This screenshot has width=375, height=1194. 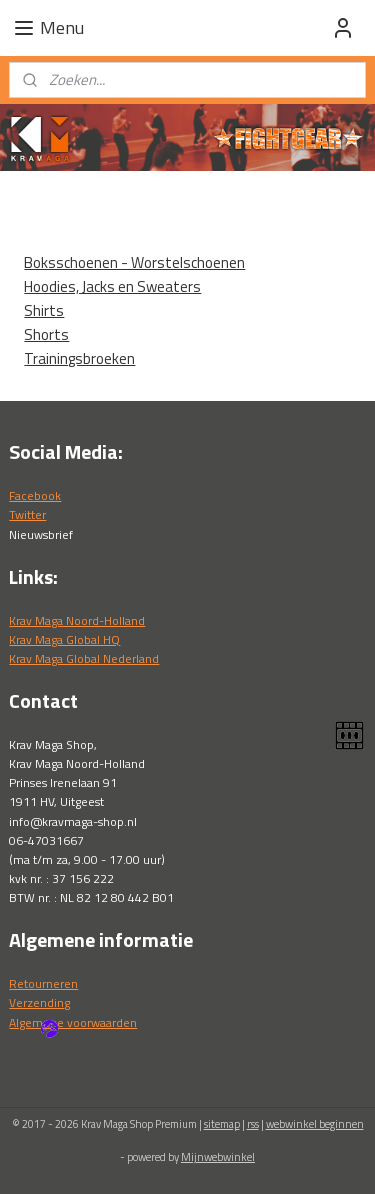 What do you see at coordinates (49, 1028) in the screenshot?
I see `werewolf or lycanthropy status effect indicator` at bounding box center [49, 1028].